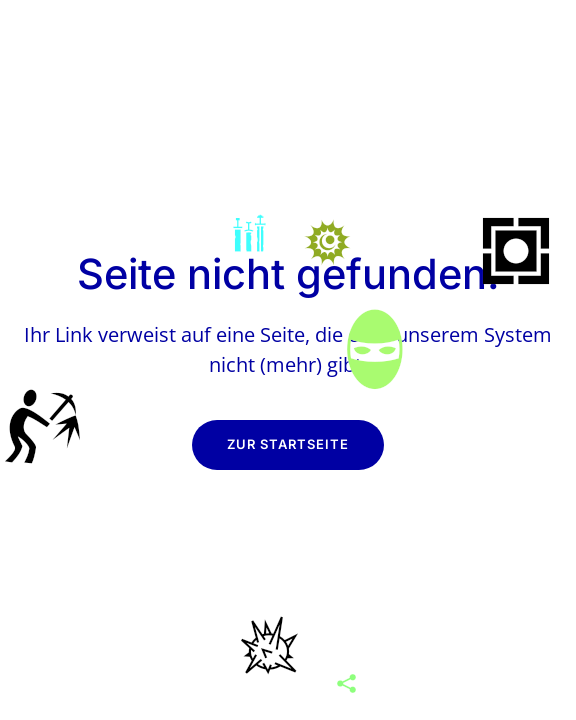 This screenshot has height=720, width=576. What do you see at coordinates (269, 645) in the screenshot?
I see `sea urchin creature in a game inventory` at bounding box center [269, 645].